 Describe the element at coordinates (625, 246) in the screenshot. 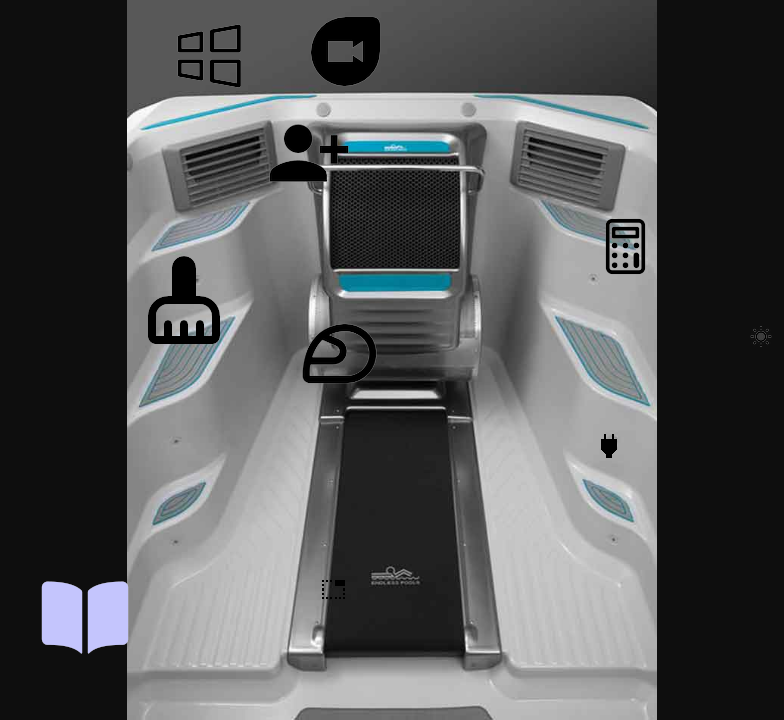

I see `open the calculator app` at that location.